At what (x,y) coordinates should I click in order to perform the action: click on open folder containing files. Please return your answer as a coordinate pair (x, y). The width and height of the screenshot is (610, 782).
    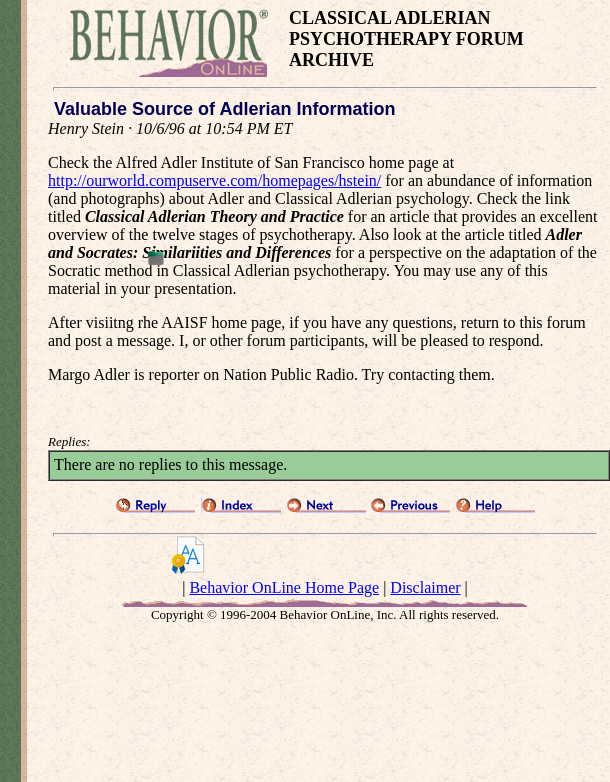
    Looking at the image, I should click on (156, 258).